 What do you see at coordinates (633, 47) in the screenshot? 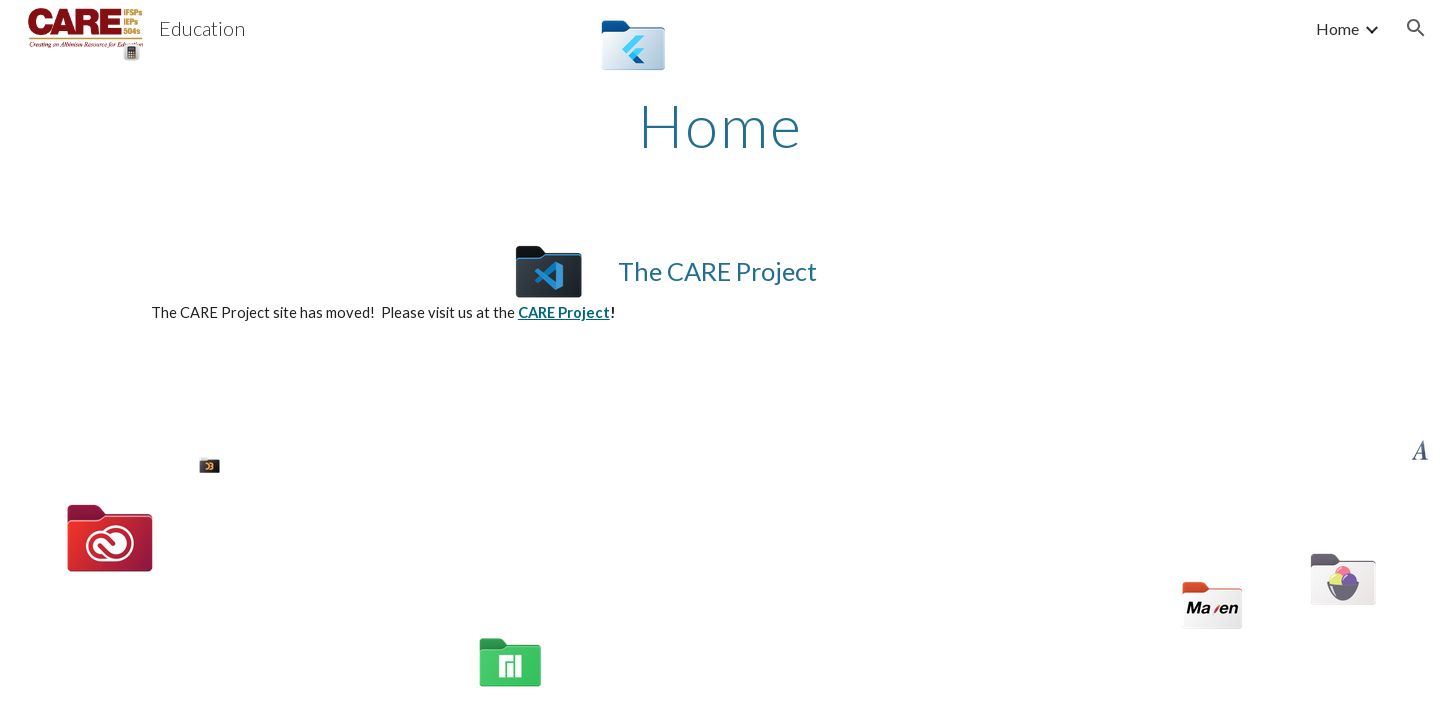
I see `open flutter project folder` at bounding box center [633, 47].